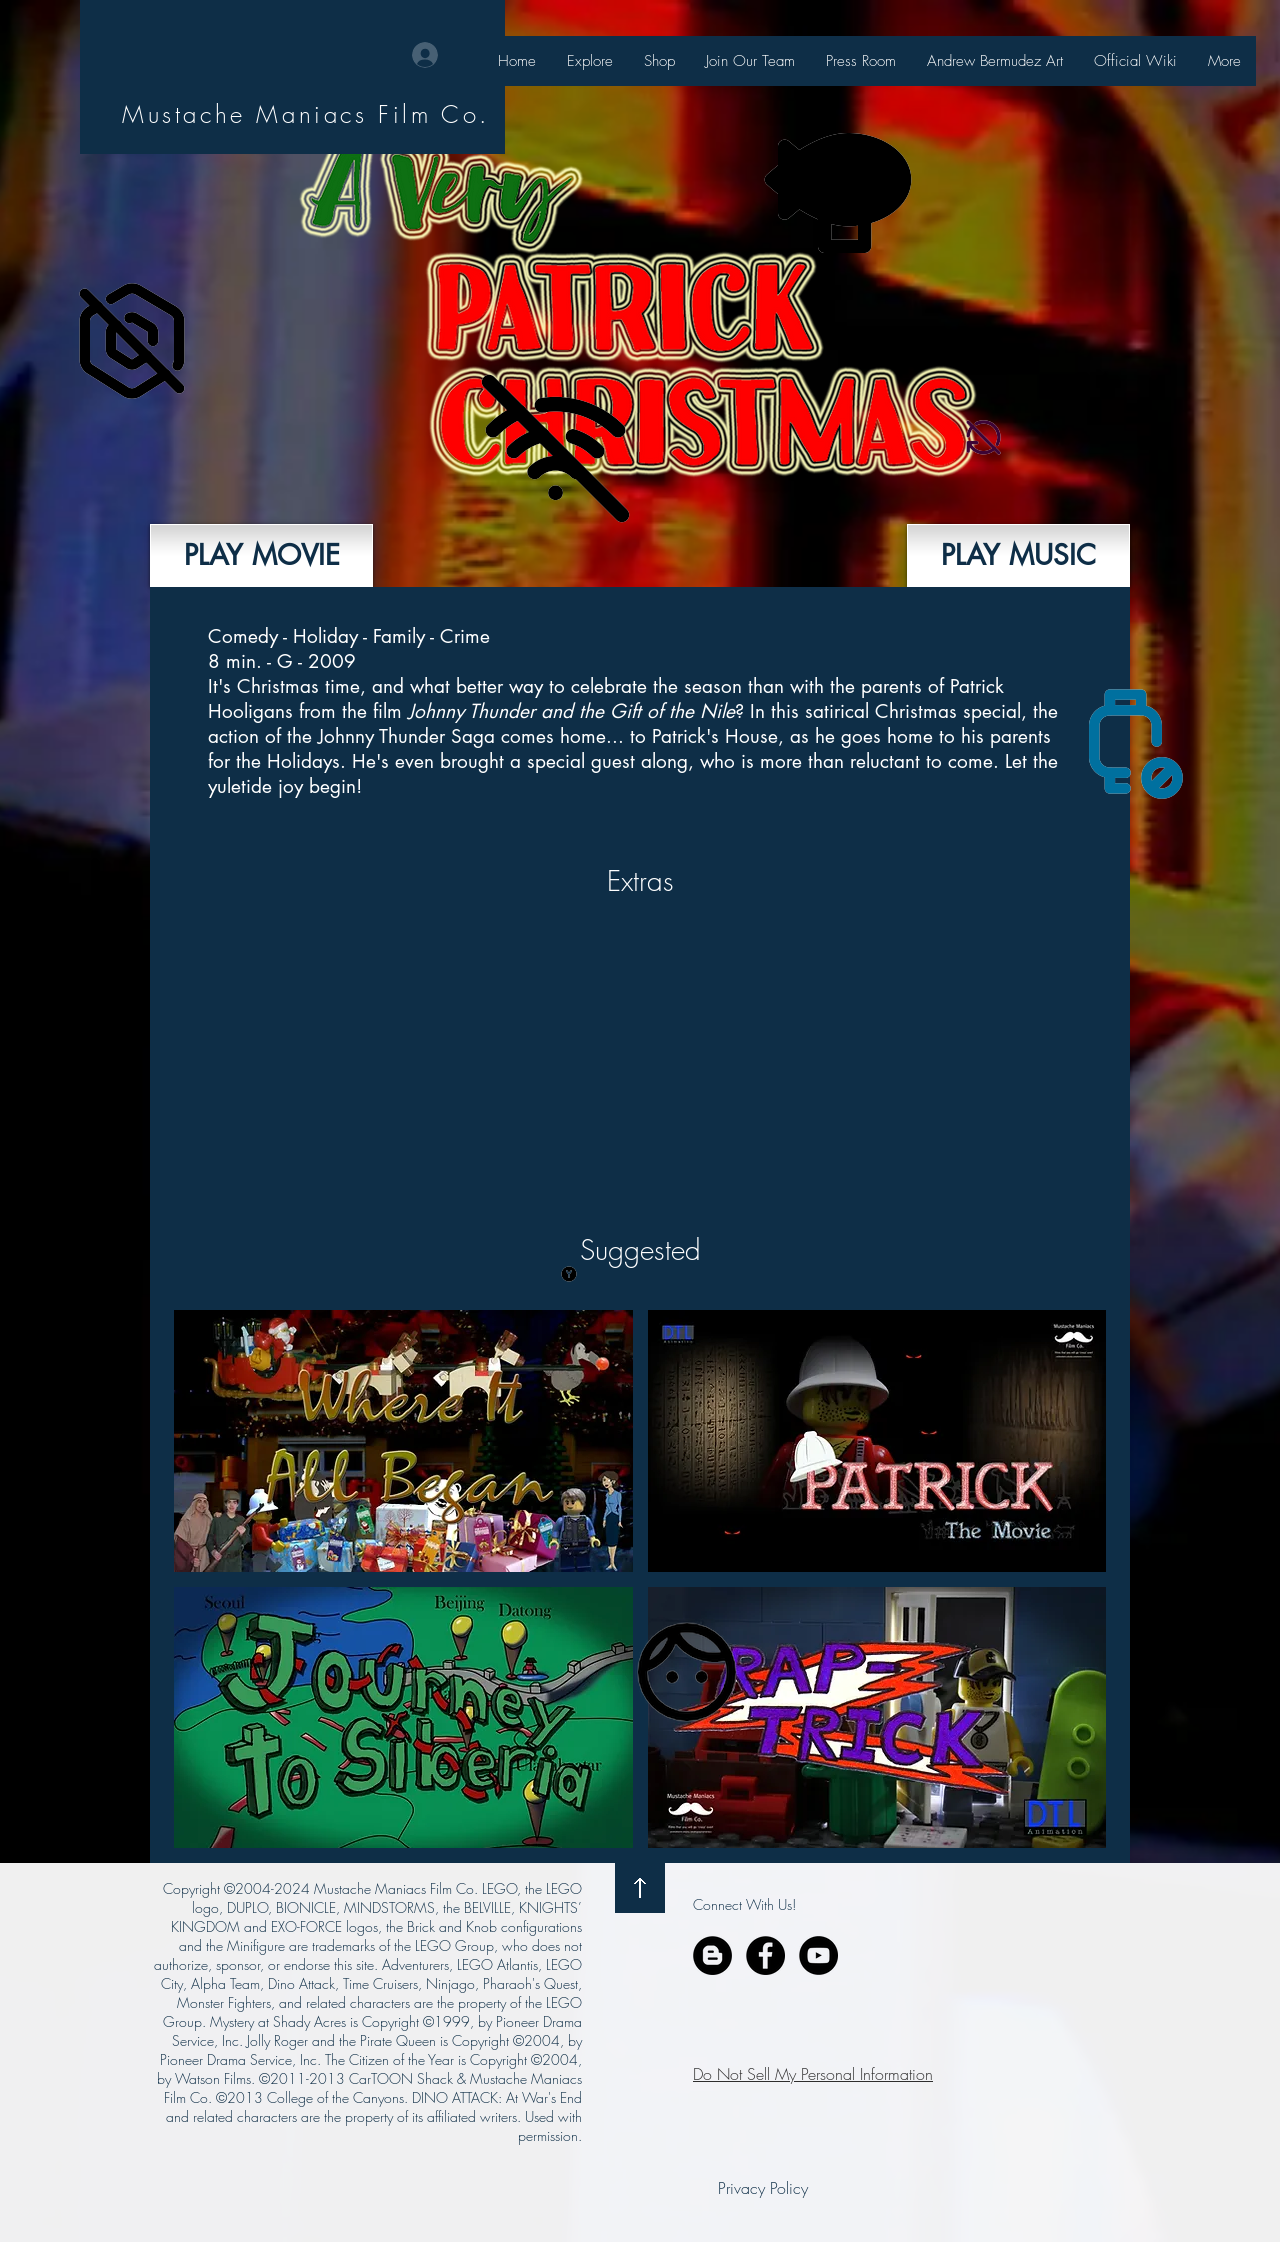 The width and height of the screenshot is (1280, 2242). I want to click on press the Y button on xbox controller, so click(569, 1274).